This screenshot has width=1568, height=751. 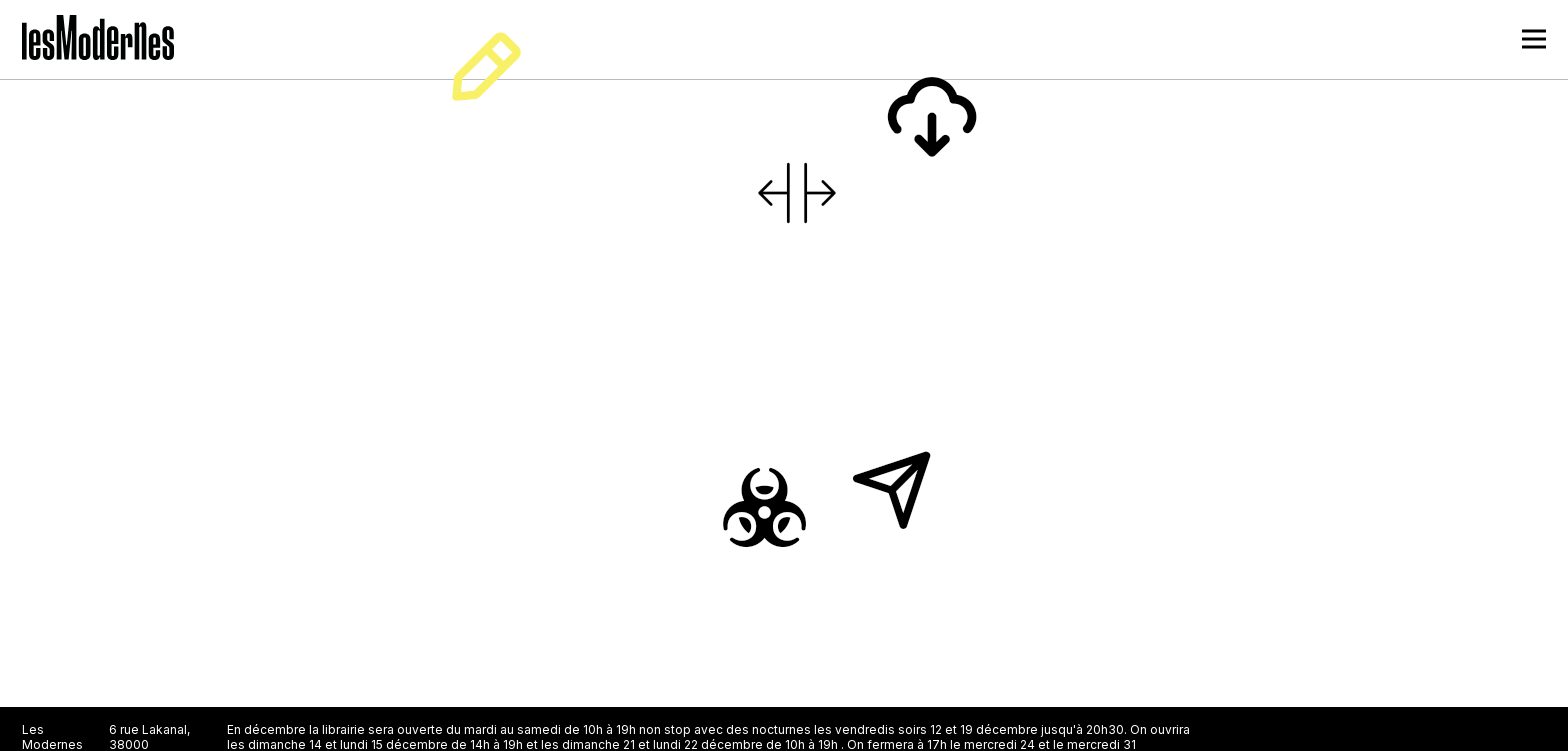 What do you see at coordinates (895, 486) in the screenshot?
I see `send a message` at bounding box center [895, 486].